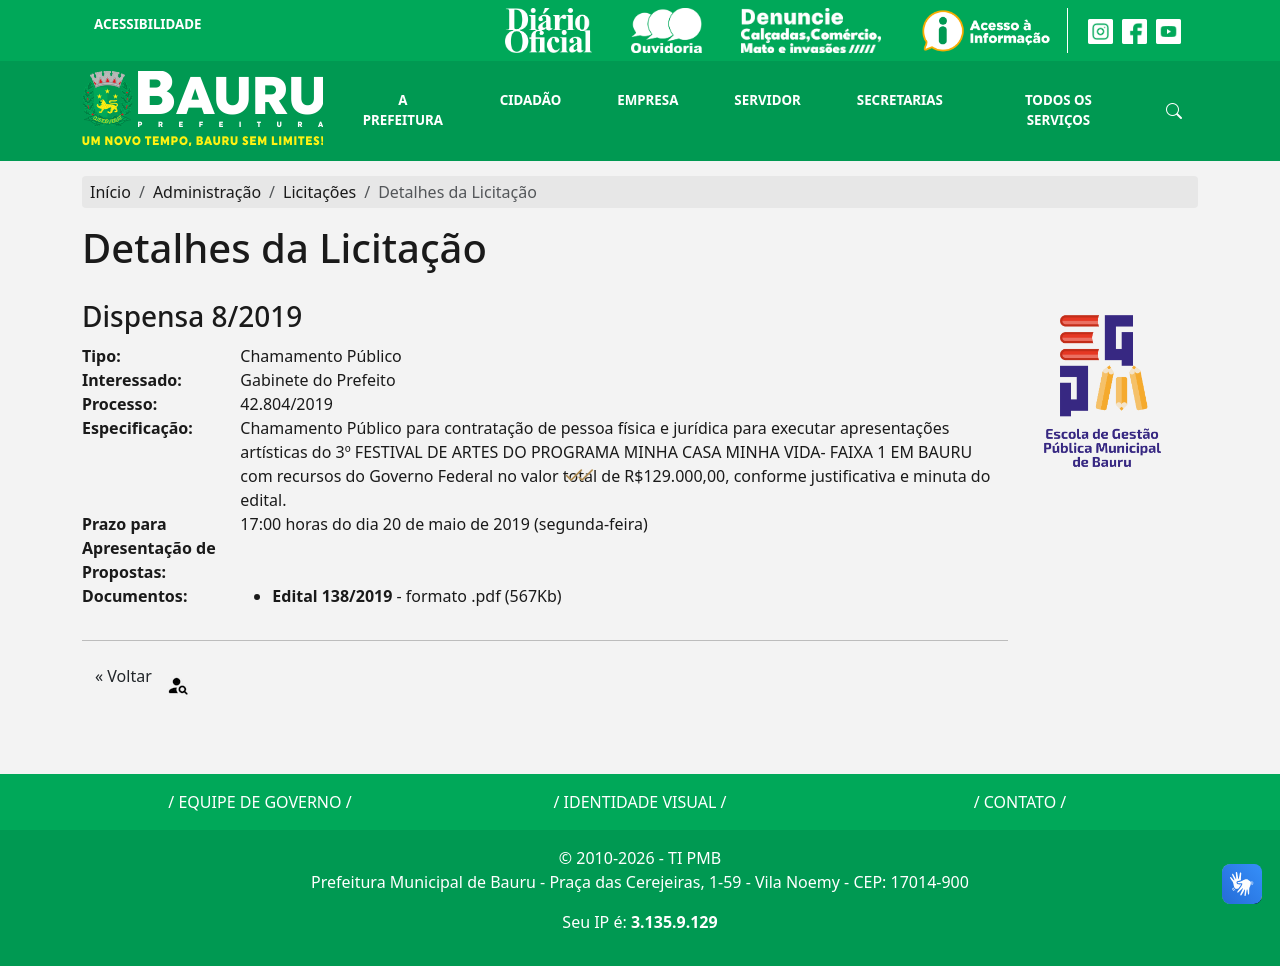 This screenshot has width=1280, height=966. I want to click on search for a person or contact, so click(178, 685).